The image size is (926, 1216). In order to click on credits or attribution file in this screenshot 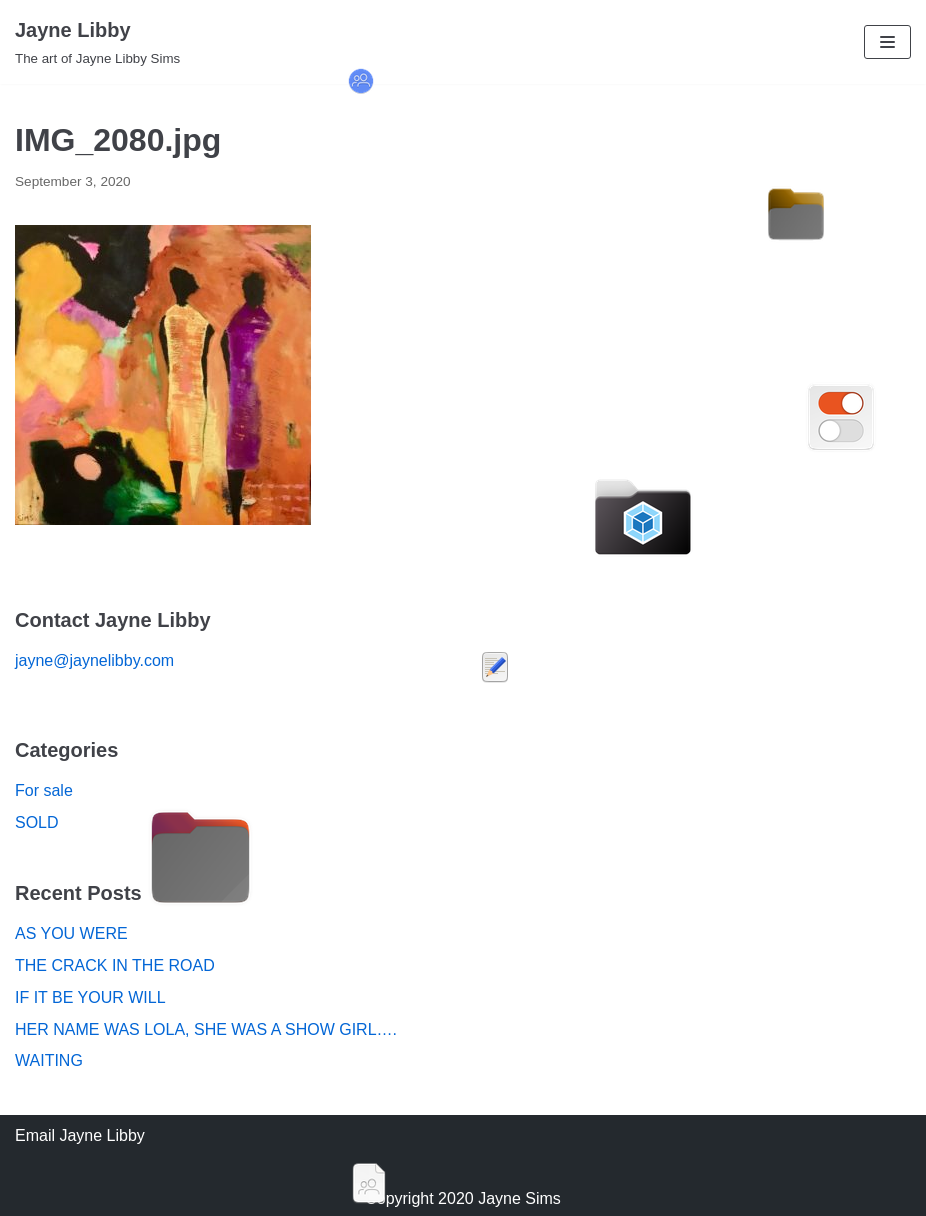, I will do `click(369, 1183)`.